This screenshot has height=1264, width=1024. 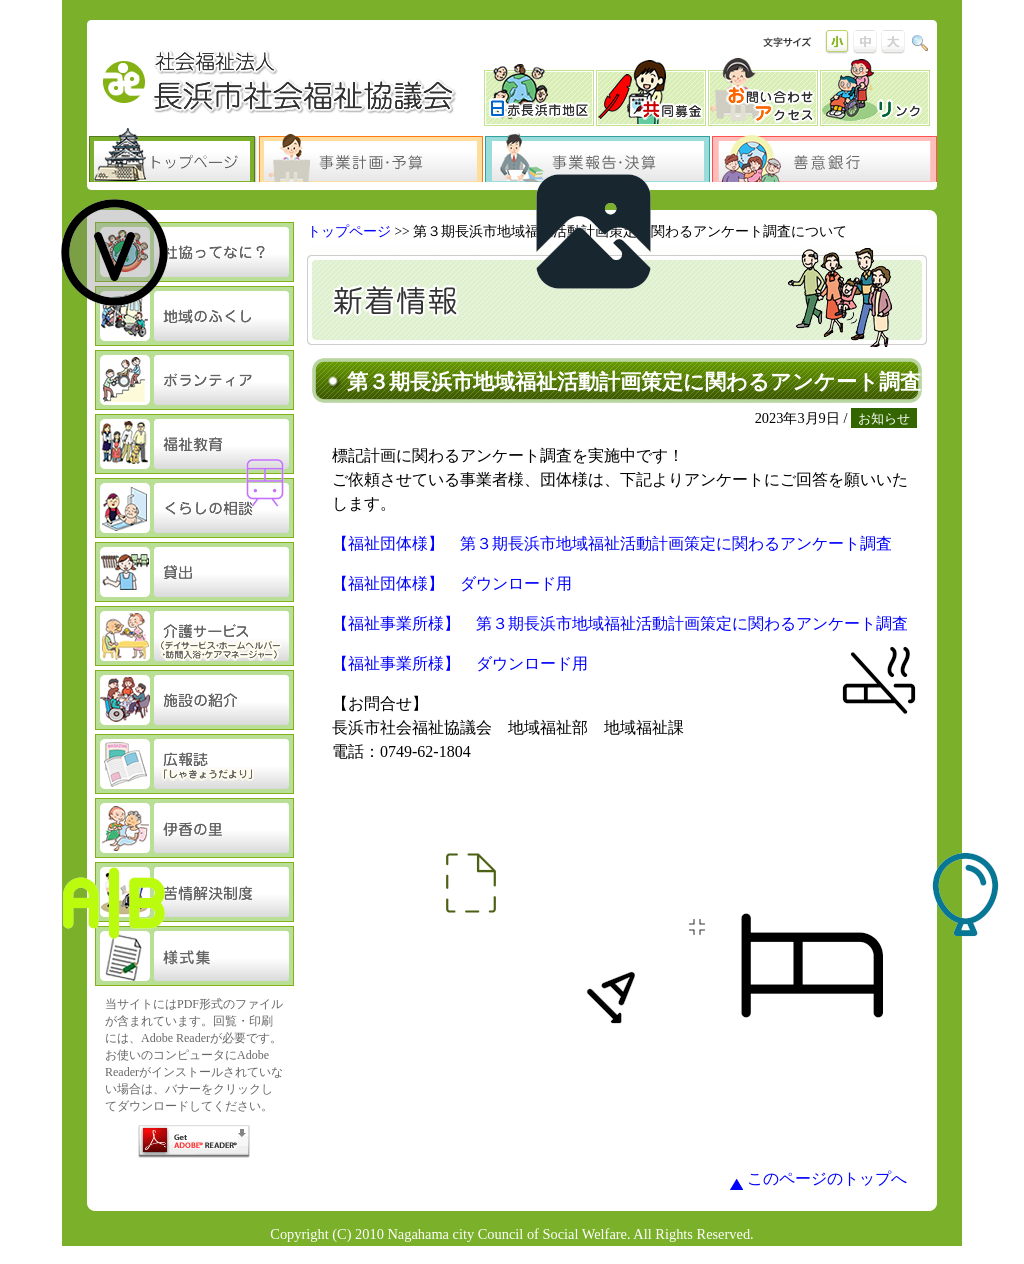 I want to click on rotate text at a downward angle, so click(x=612, y=996).